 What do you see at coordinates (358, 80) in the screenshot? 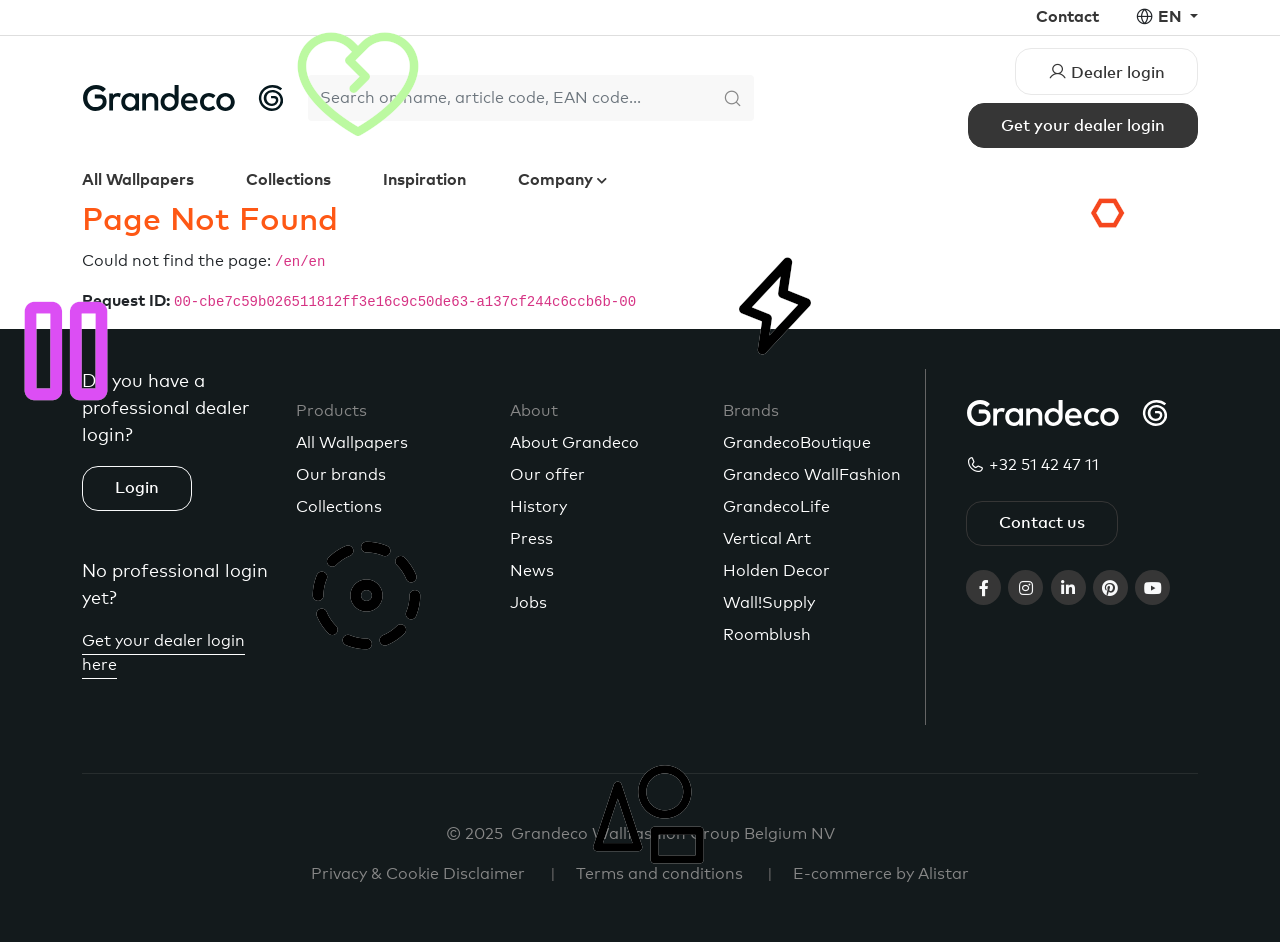
I see `remove from favorites` at bounding box center [358, 80].